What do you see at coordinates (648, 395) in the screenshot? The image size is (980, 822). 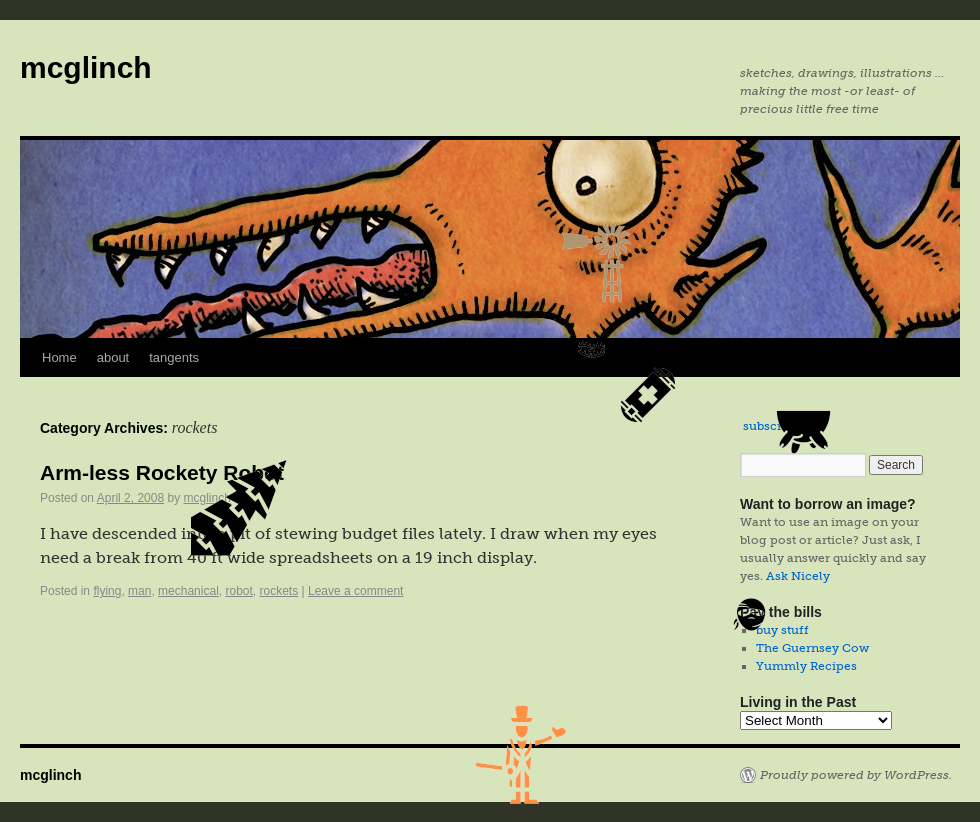 I see `use a health potion or healing item` at bounding box center [648, 395].